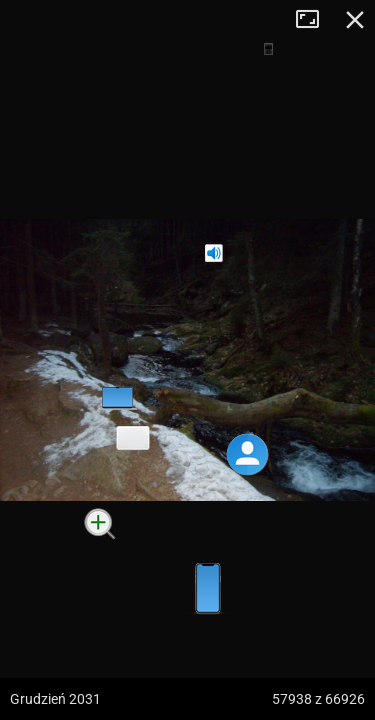  I want to click on iPod nano device connected, so click(268, 46).